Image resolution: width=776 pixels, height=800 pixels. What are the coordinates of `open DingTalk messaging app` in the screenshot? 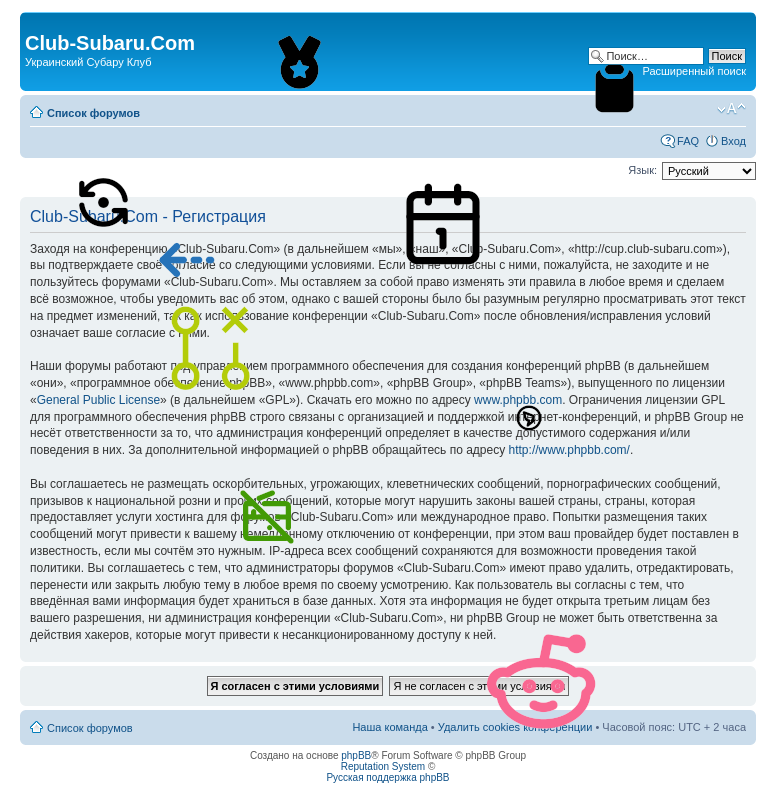 It's located at (529, 418).